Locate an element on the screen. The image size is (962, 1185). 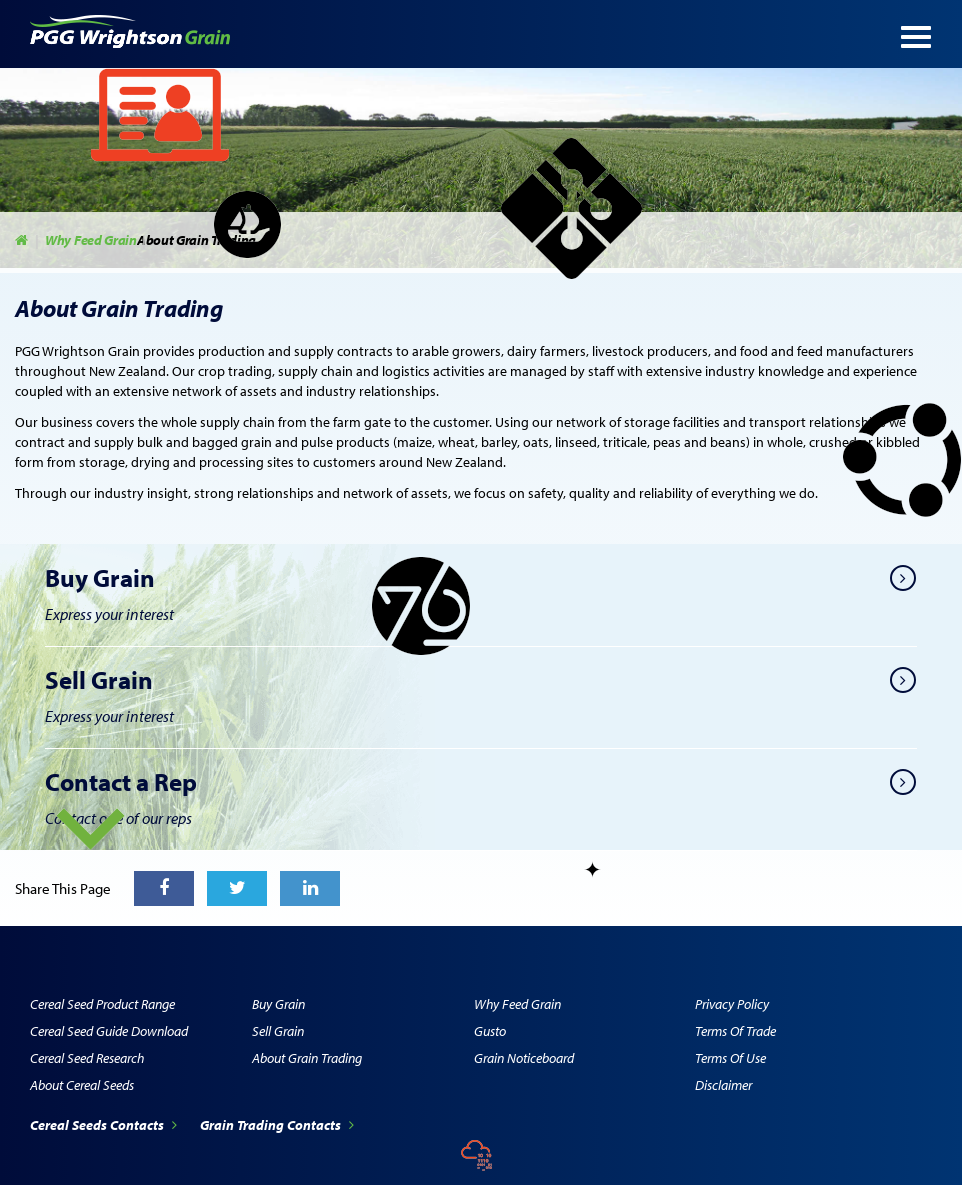
visit system76 website or support is located at coordinates (421, 606).